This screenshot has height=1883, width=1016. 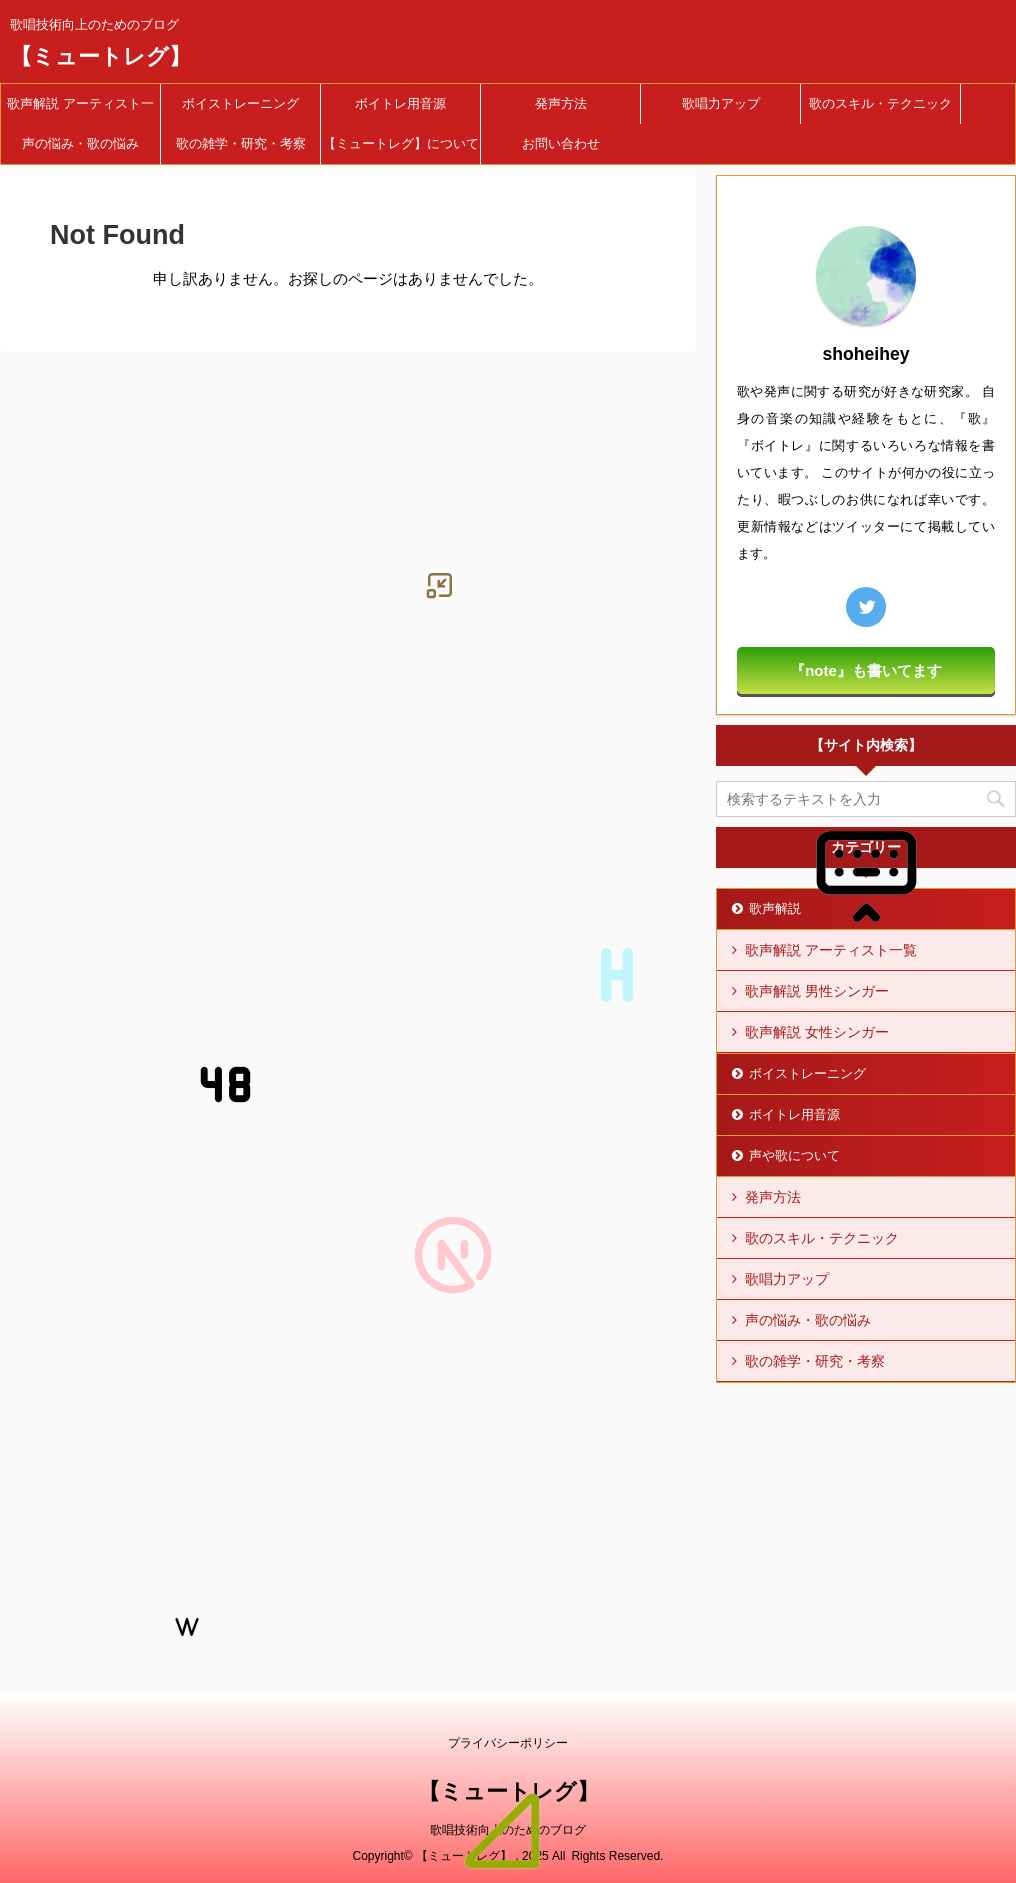 I want to click on indicates weak cellular signal strength, so click(x=502, y=1831).